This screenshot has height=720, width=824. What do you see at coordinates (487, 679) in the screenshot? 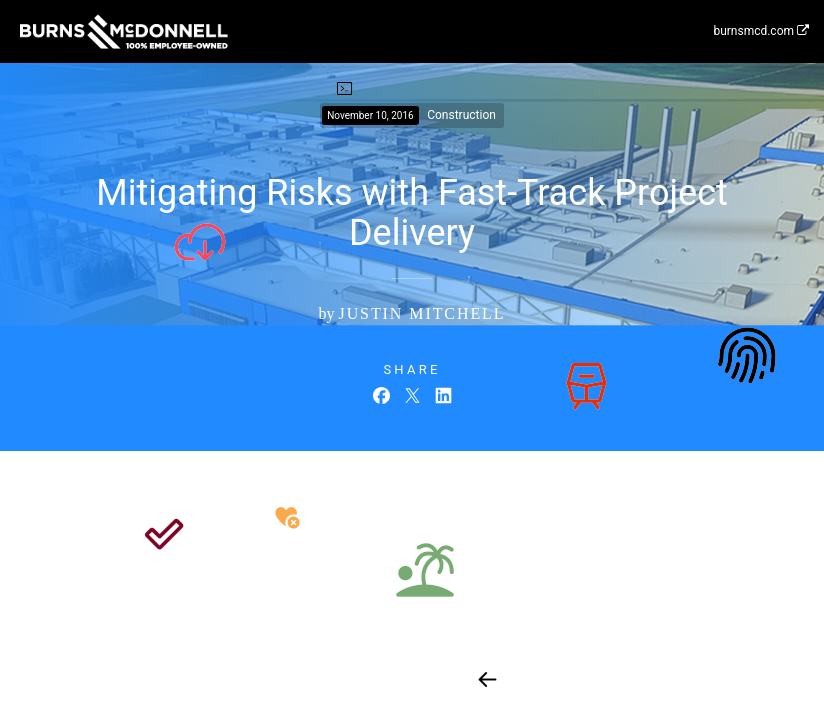
I see `go back to the previous screen` at bounding box center [487, 679].